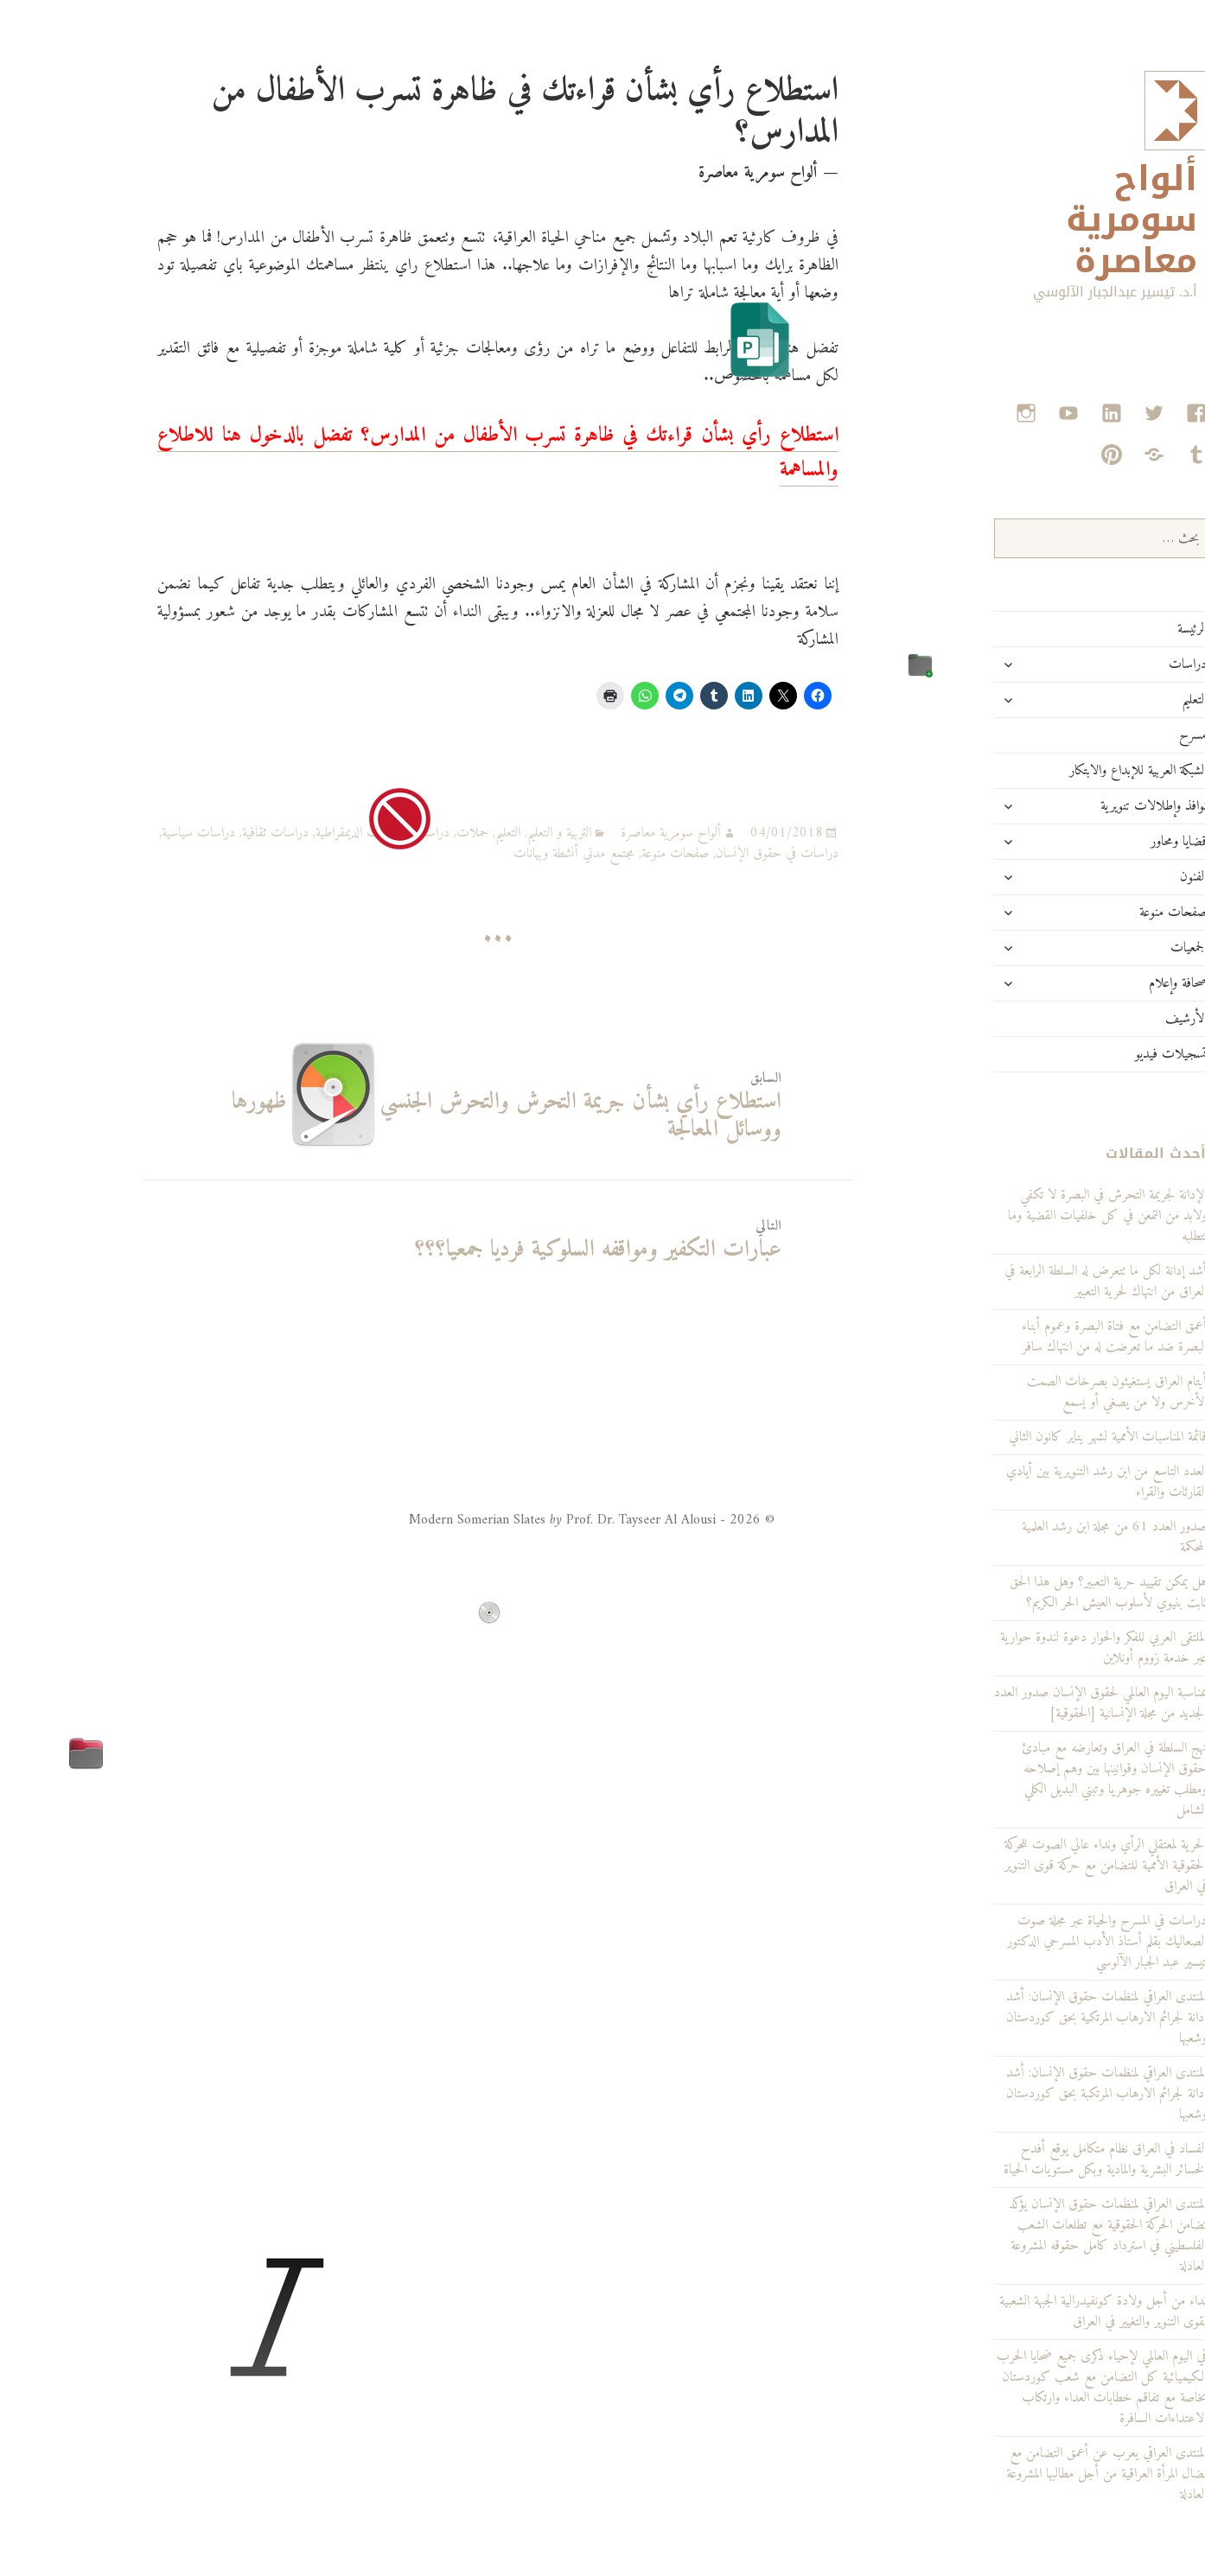 Image resolution: width=1205 pixels, height=2576 pixels. What do you see at coordinates (760, 340) in the screenshot?
I see `microsoft publisher document file` at bounding box center [760, 340].